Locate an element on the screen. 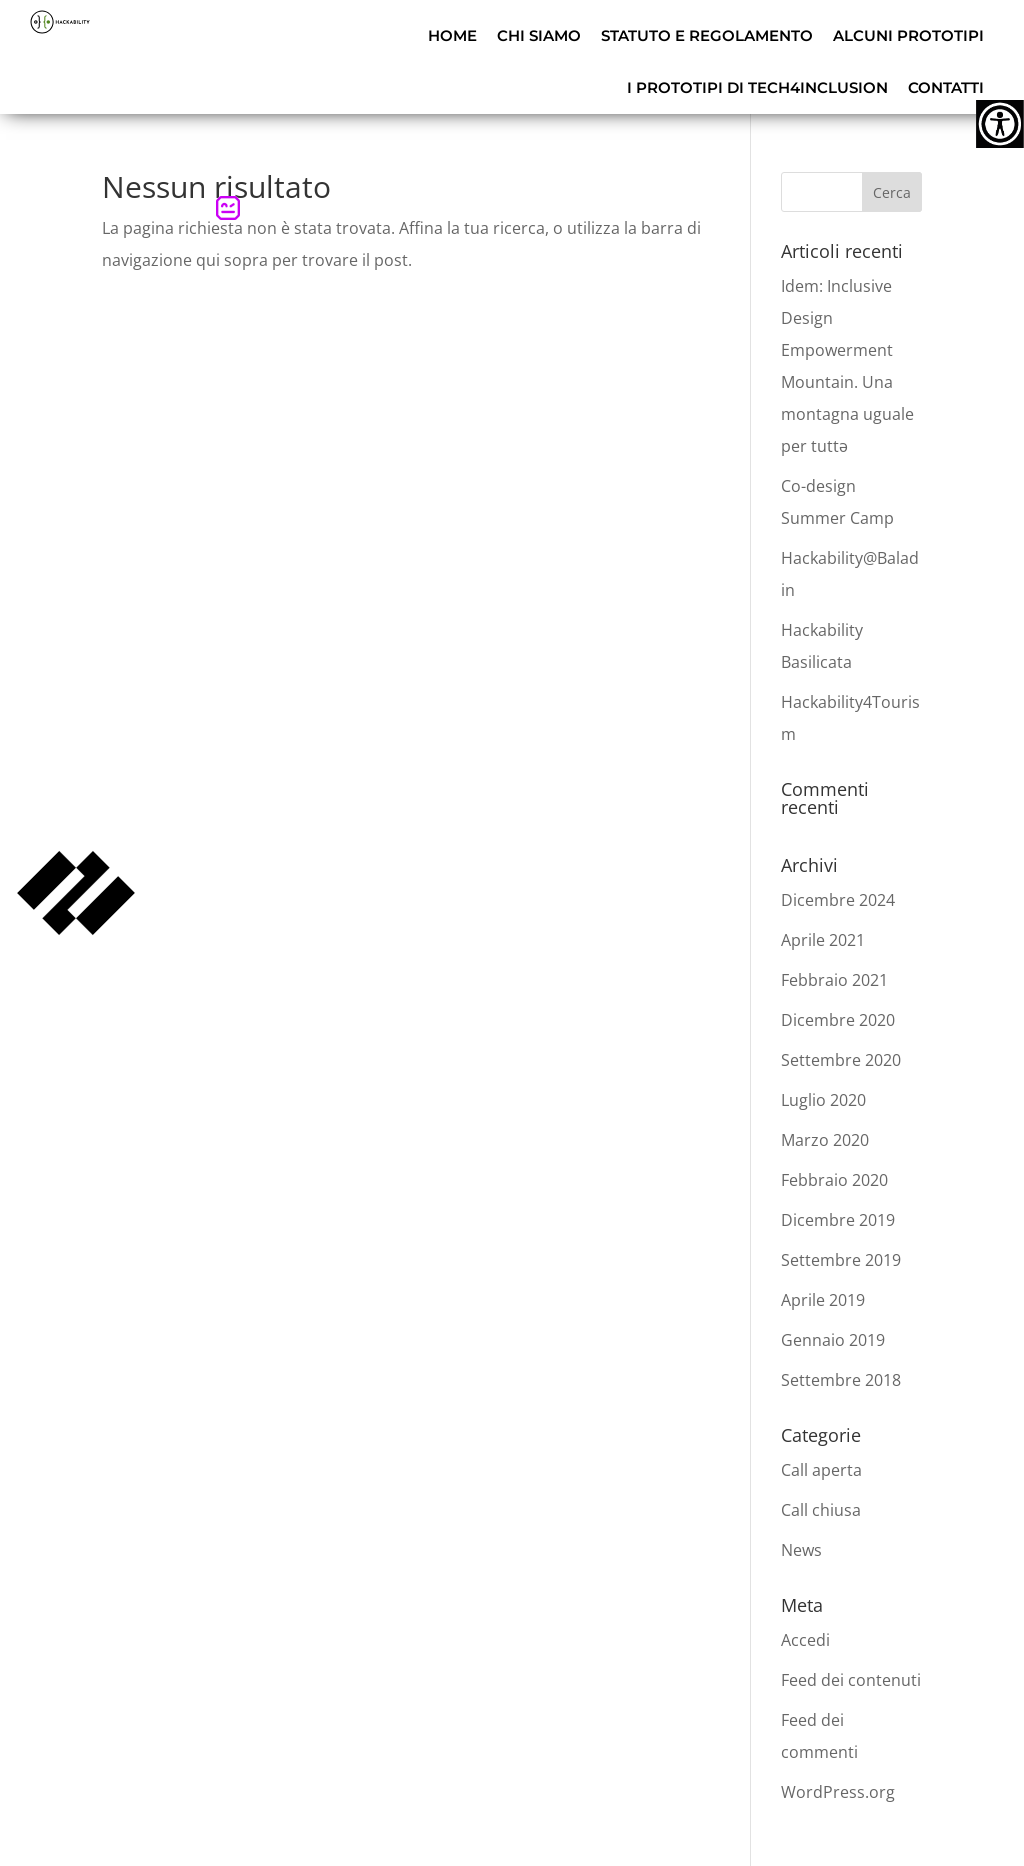 The height and width of the screenshot is (1866, 1024). robot framework logo is located at coordinates (228, 208).